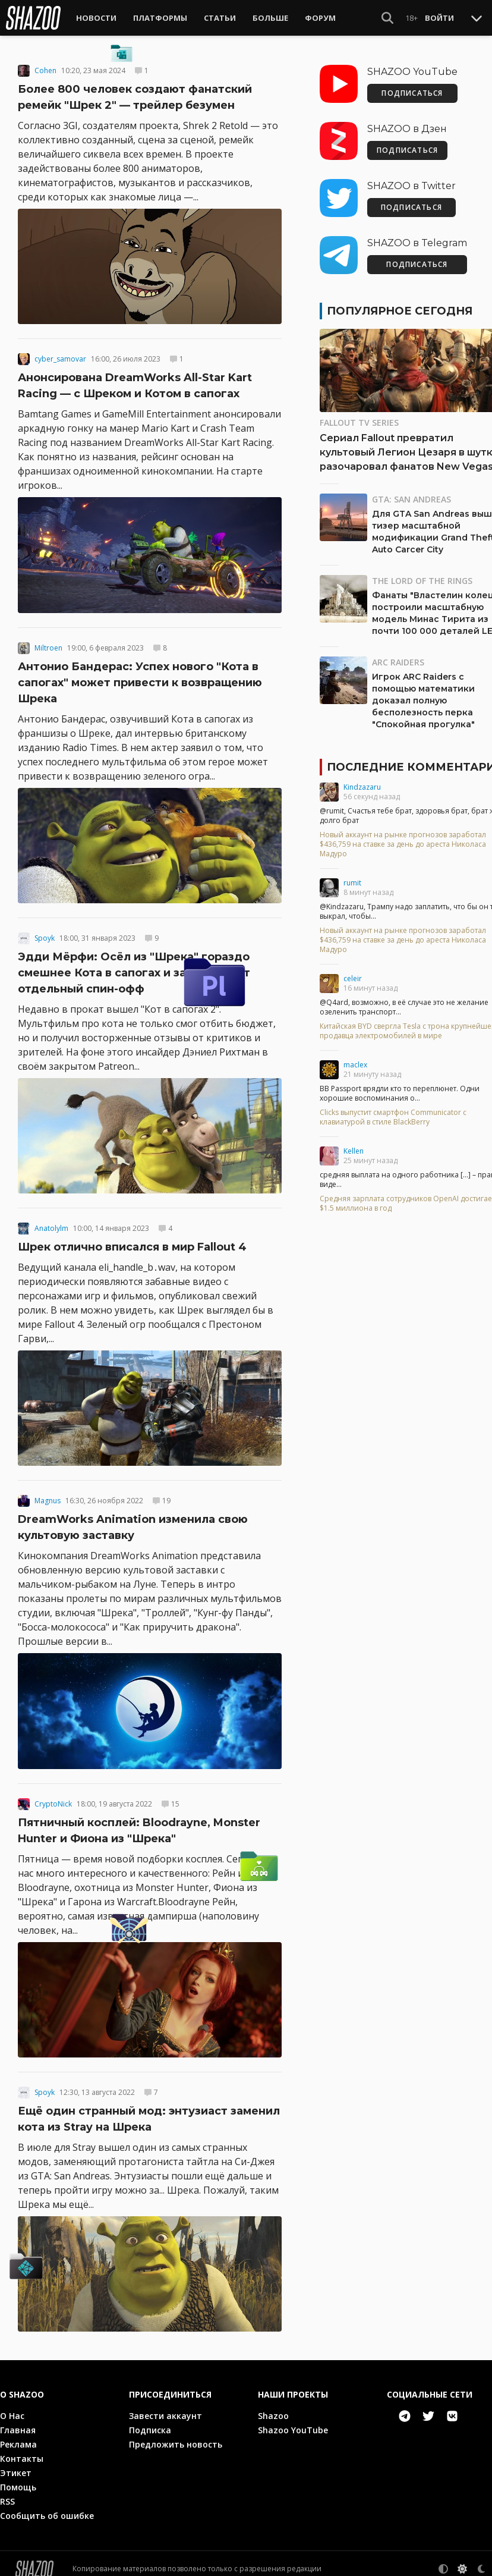  Describe the element at coordinates (129, 1928) in the screenshot. I see `open folder containing pokémon beast ball assets` at that location.